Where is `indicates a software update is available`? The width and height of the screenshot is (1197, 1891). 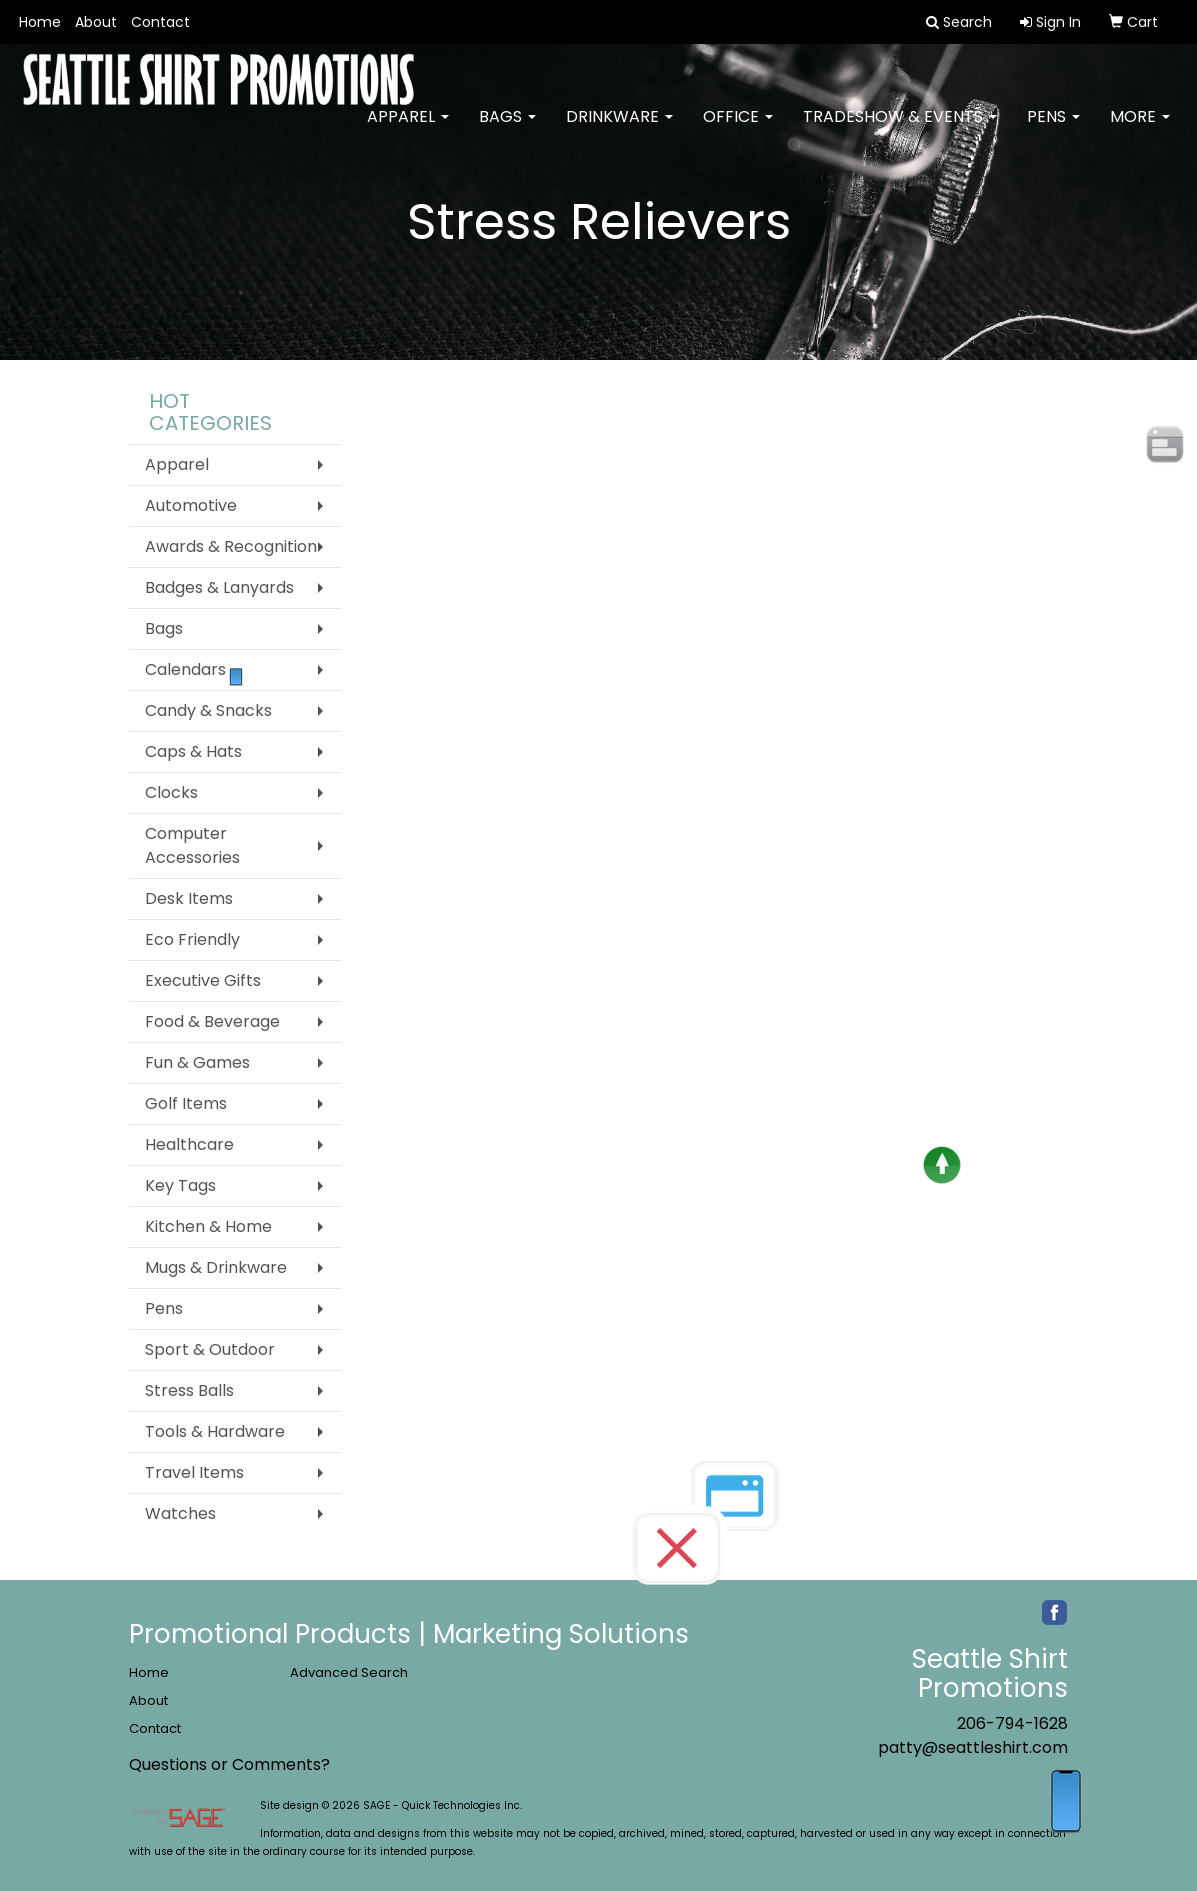
indicates a software update is available is located at coordinates (942, 1165).